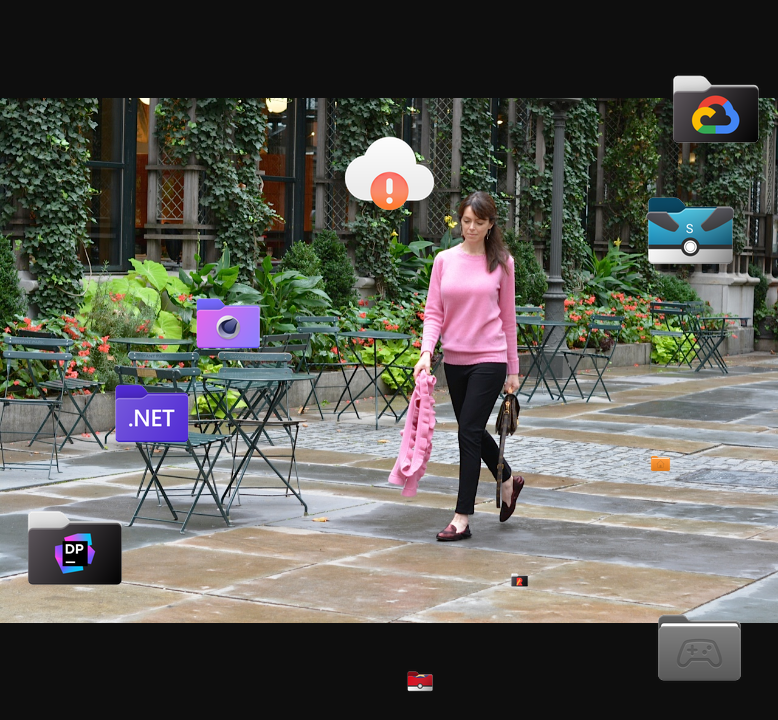 The height and width of the screenshot is (720, 778). I want to click on open google cloud platform project folder, so click(715, 111).